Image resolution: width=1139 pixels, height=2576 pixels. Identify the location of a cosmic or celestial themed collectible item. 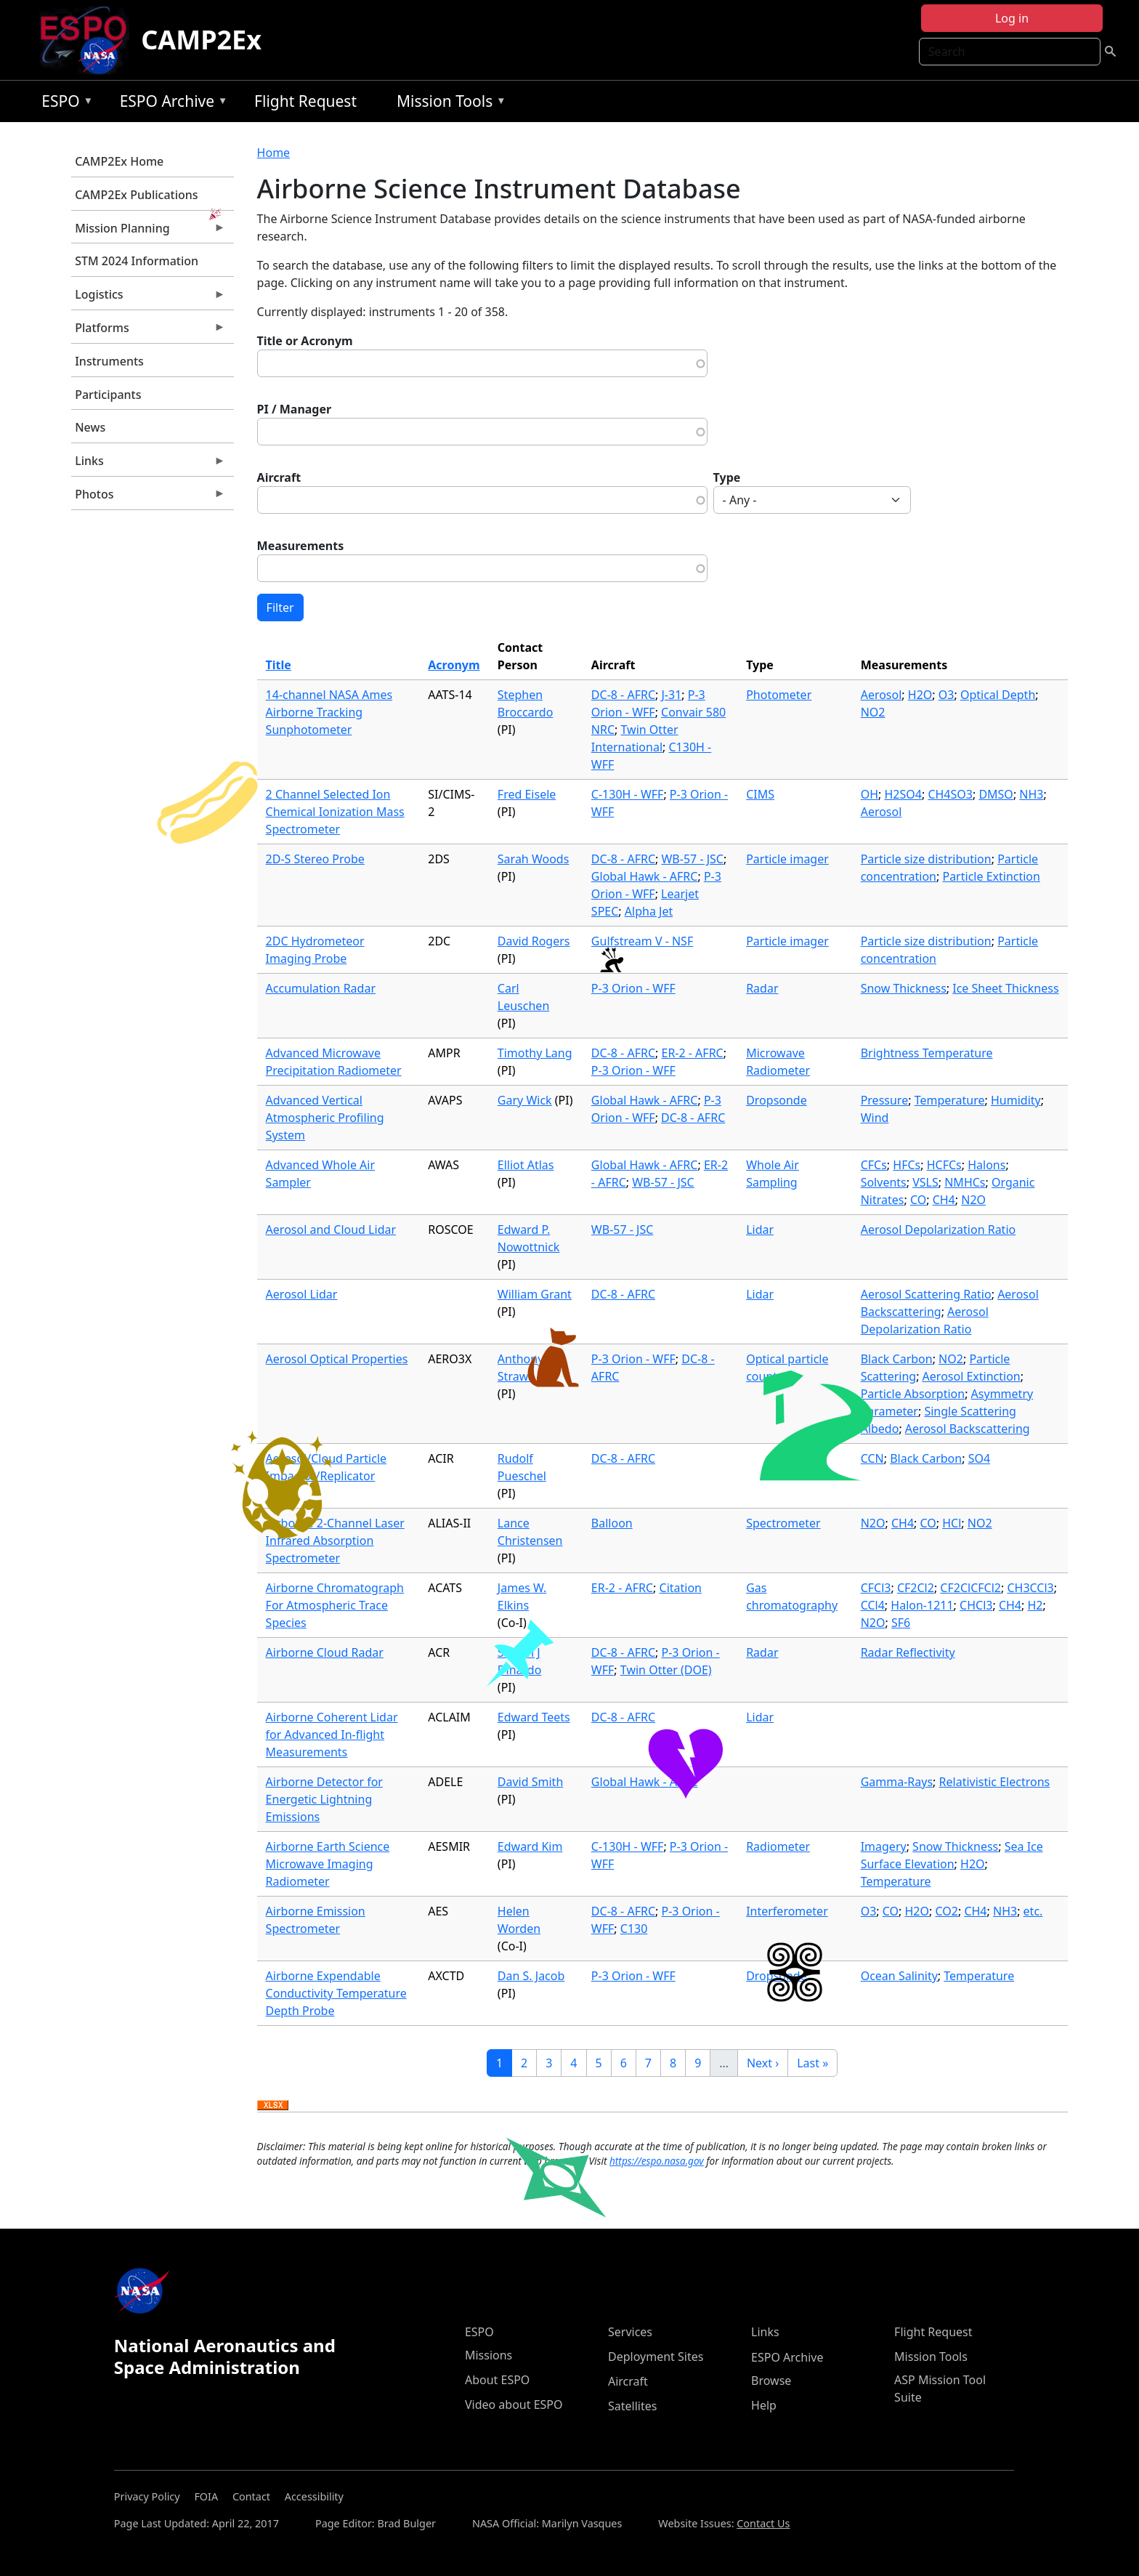
(282, 1484).